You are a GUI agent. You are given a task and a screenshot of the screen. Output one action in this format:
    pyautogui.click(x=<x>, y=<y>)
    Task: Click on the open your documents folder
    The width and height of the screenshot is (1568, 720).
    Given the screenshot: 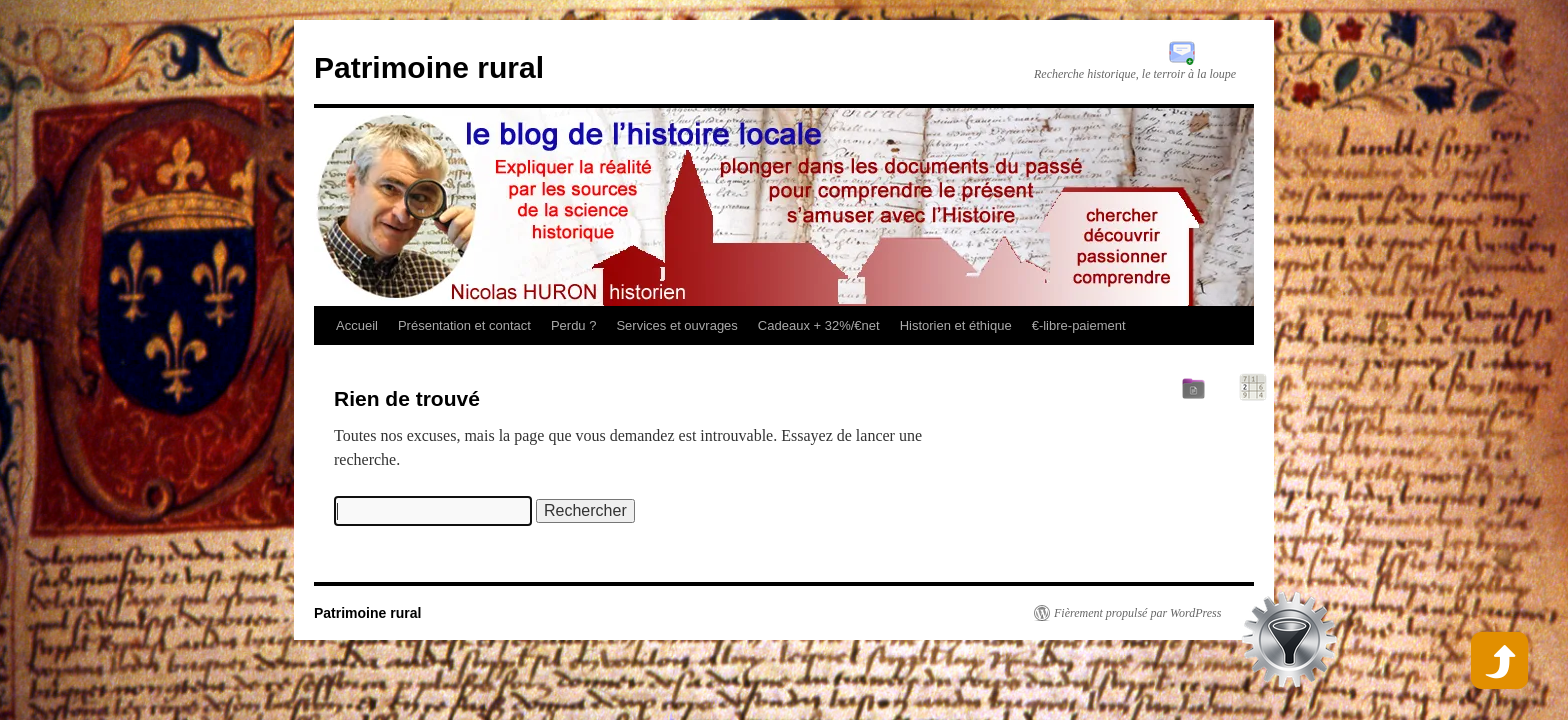 What is the action you would take?
    pyautogui.click(x=1193, y=388)
    